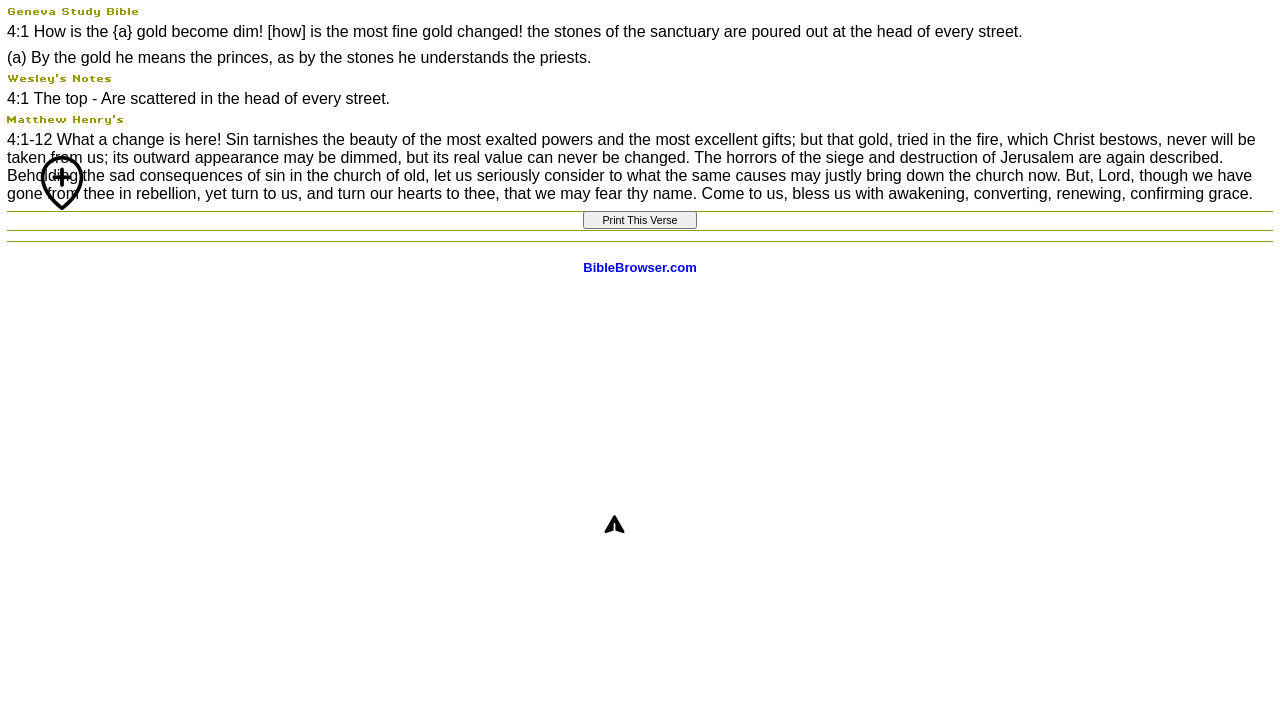  I want to click on send a message, so click(614, 524).